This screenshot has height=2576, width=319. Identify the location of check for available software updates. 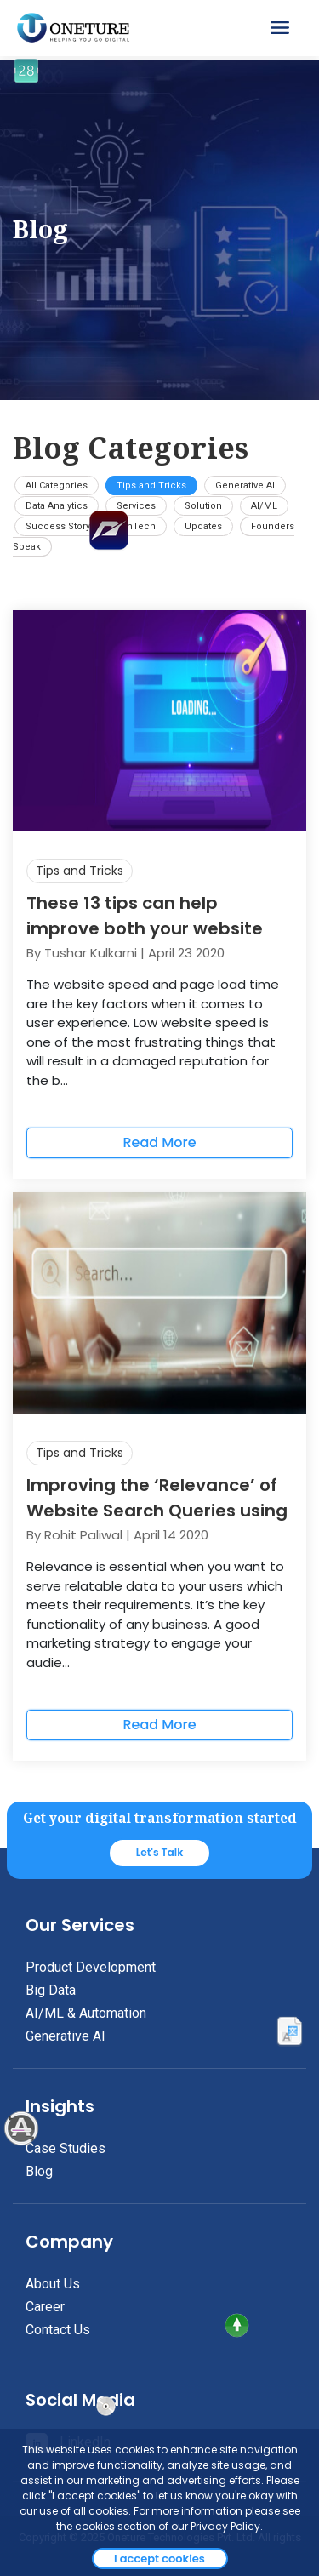
(21, 2128).